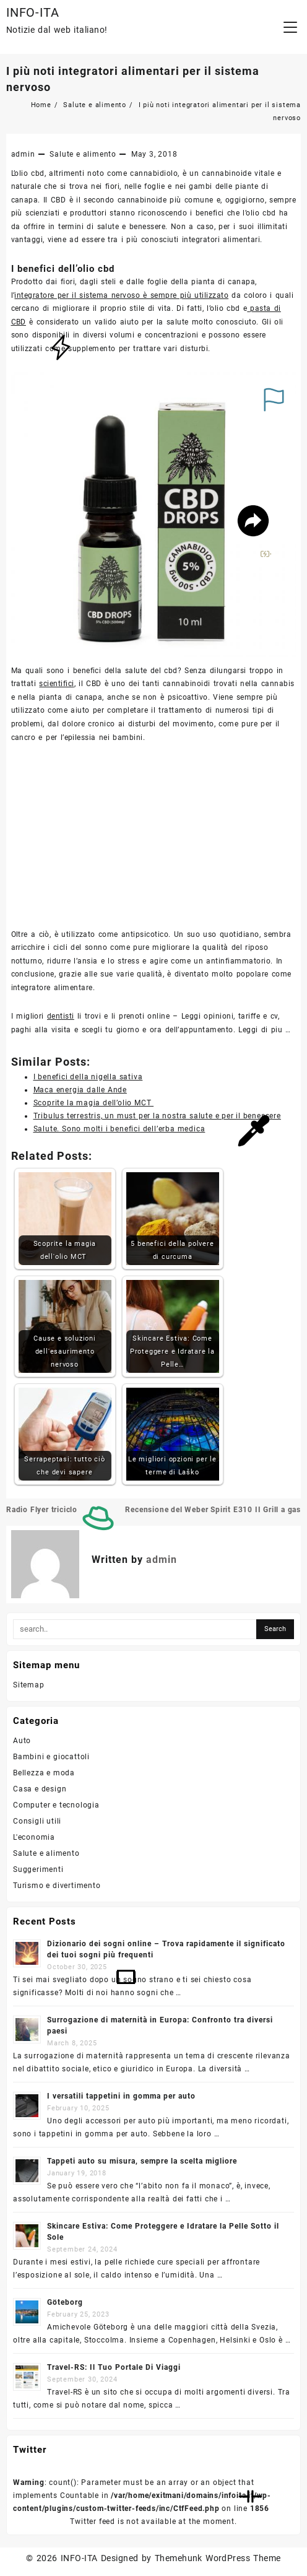  I want to click on forward or share content, so click(253, 521).